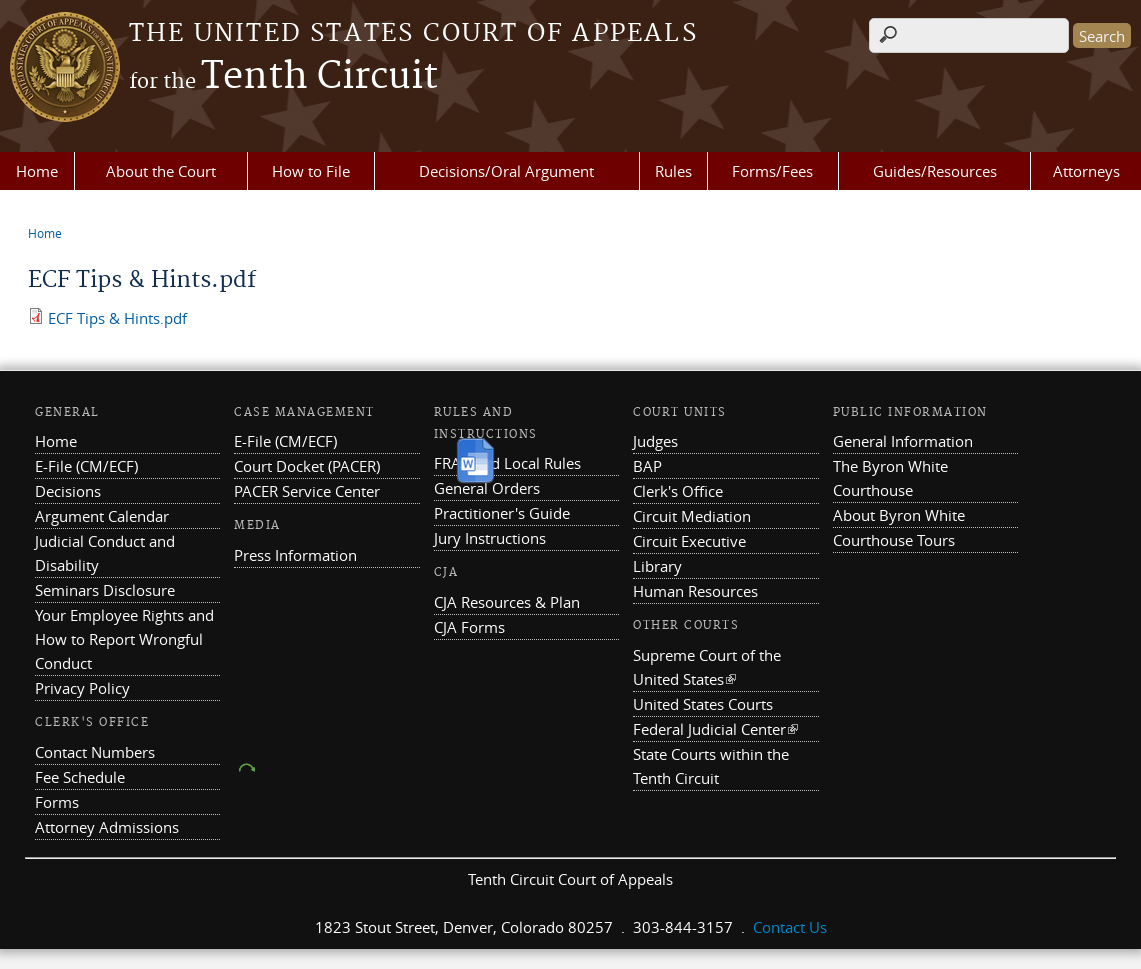 The height and width of the screenshot is (969, 1141). What do you see at coordinates (246, 767) in the screenshot?
I see `redo the last undone action` at bounding box center [246, 767].